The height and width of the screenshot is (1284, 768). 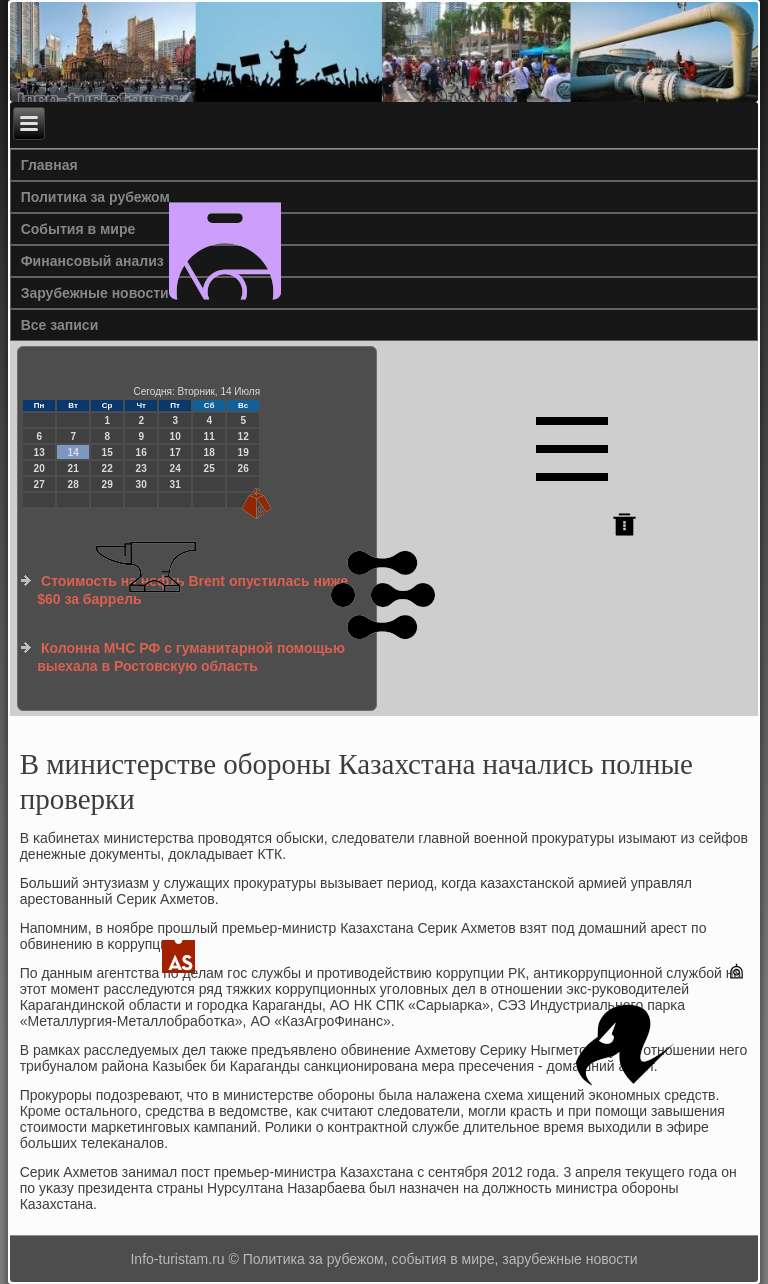 I want to click on asahi linux project logo, so click(x=256, y=503).